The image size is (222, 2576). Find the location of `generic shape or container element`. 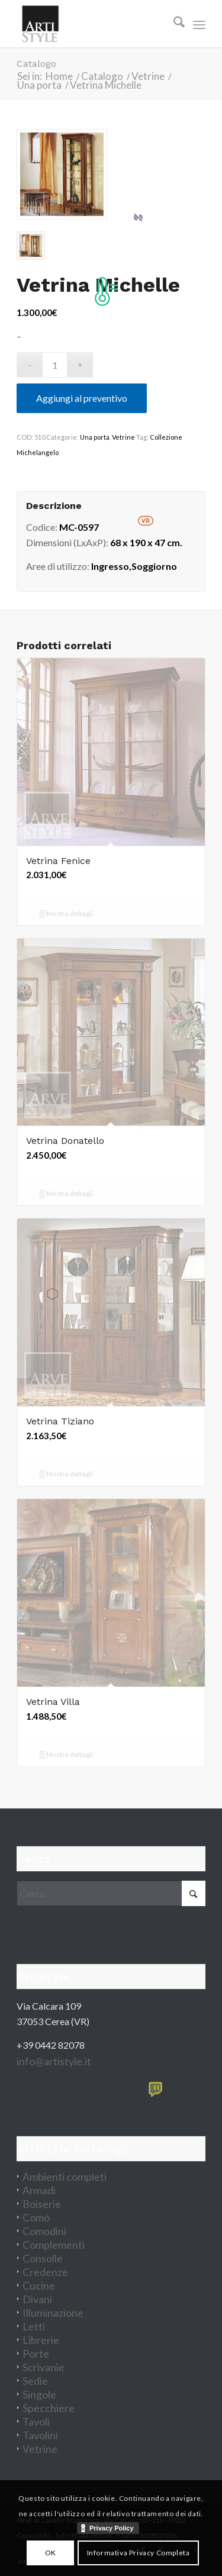

generic shape or container element is located at coordinates (52, 1294).